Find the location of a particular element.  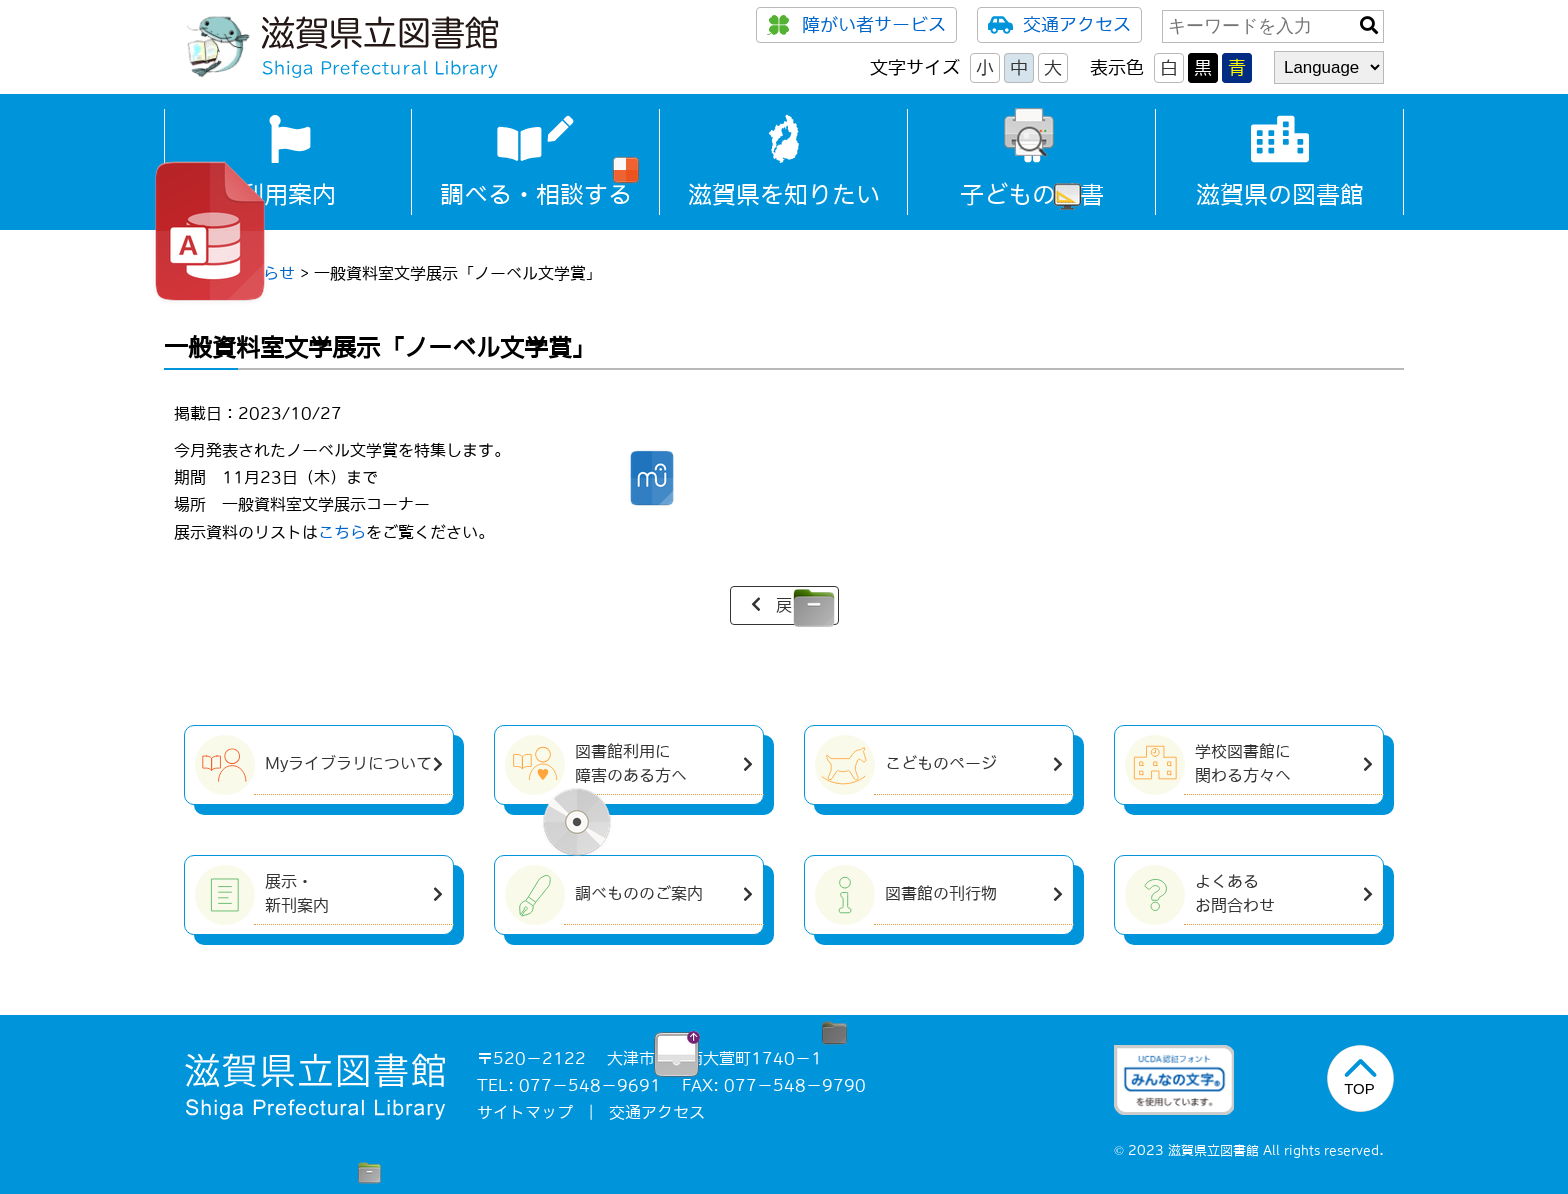

sync mail between outbox and inbox is located at coordinates (676, 1054).